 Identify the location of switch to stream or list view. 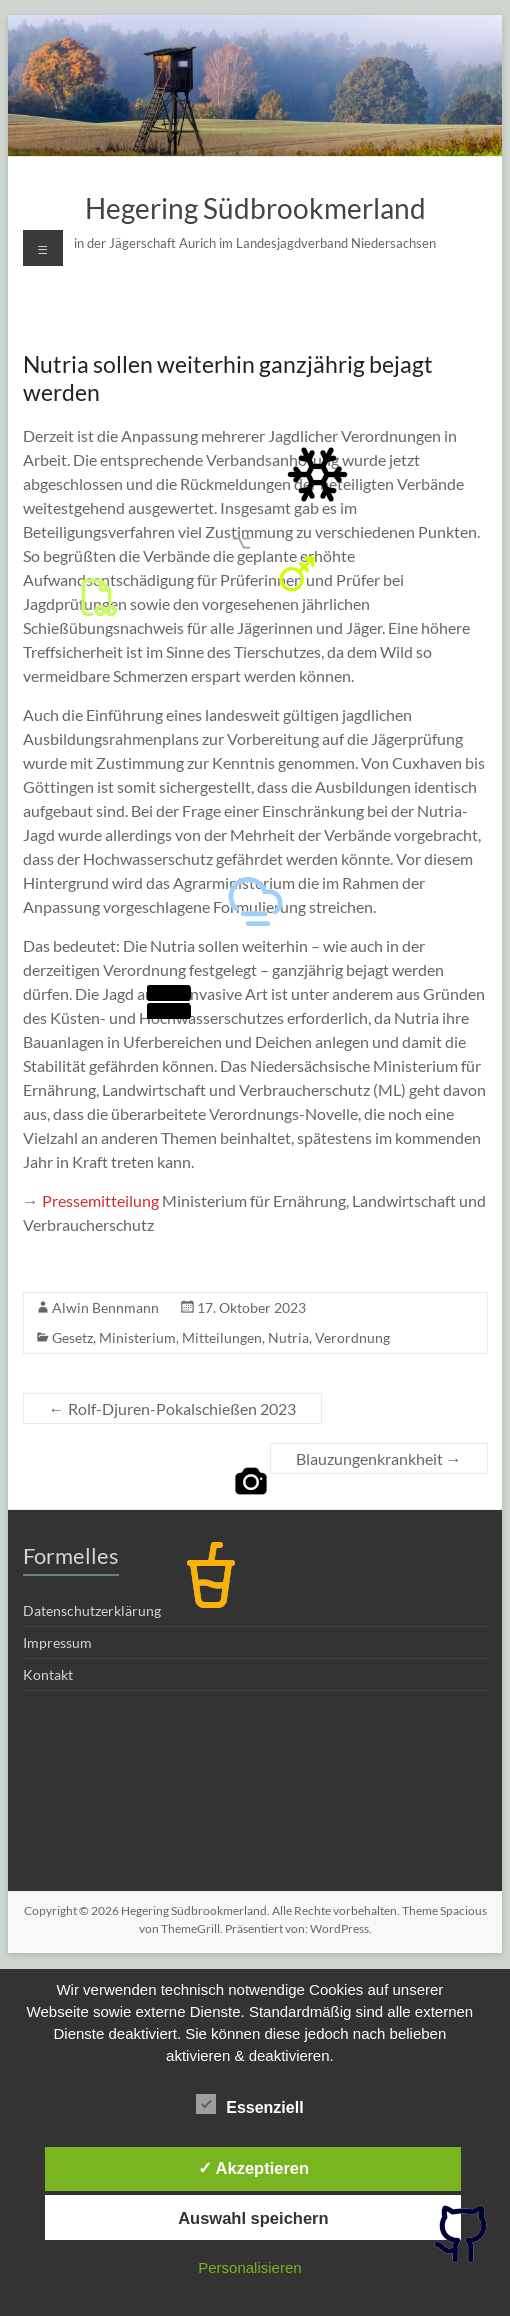
(167, 1003).